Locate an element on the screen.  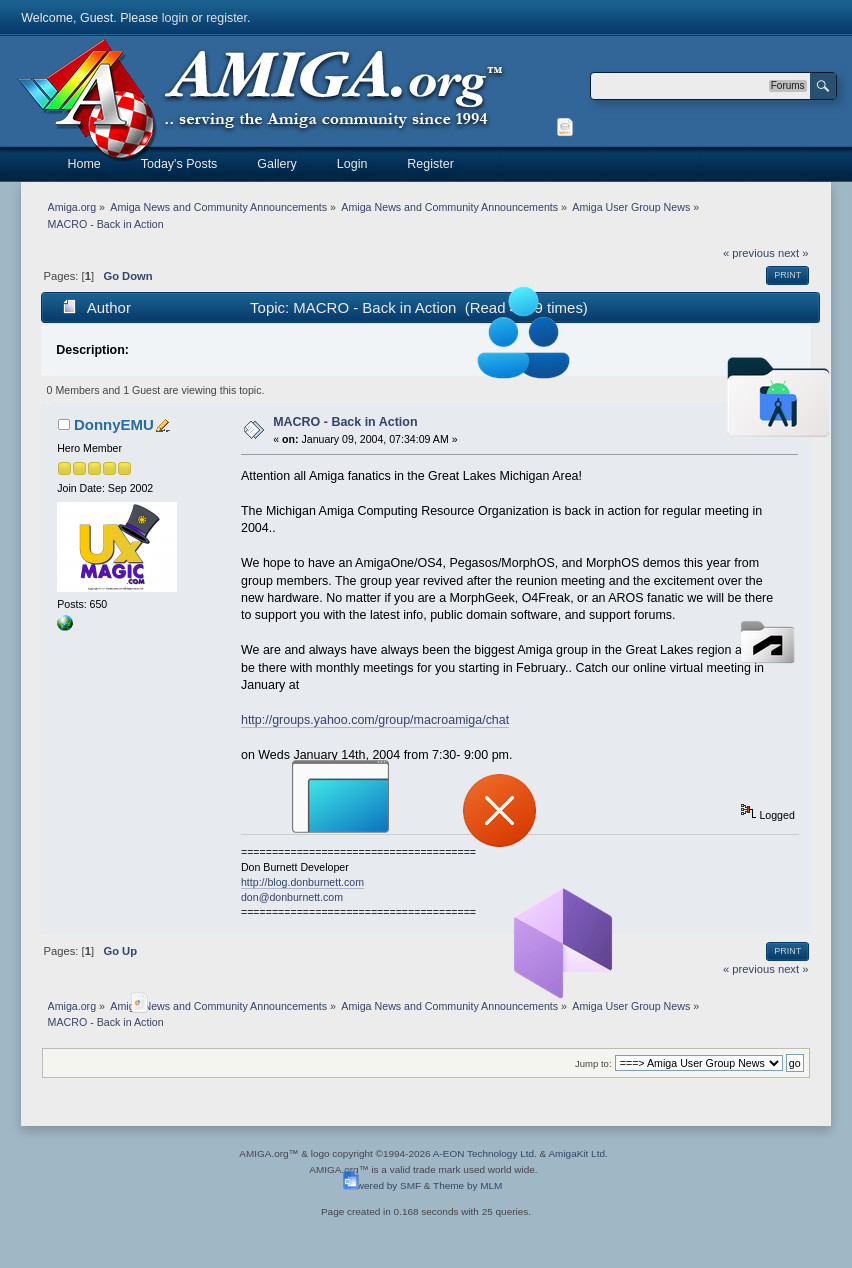
open android studio projects folder is located at coordinates (778, 400).